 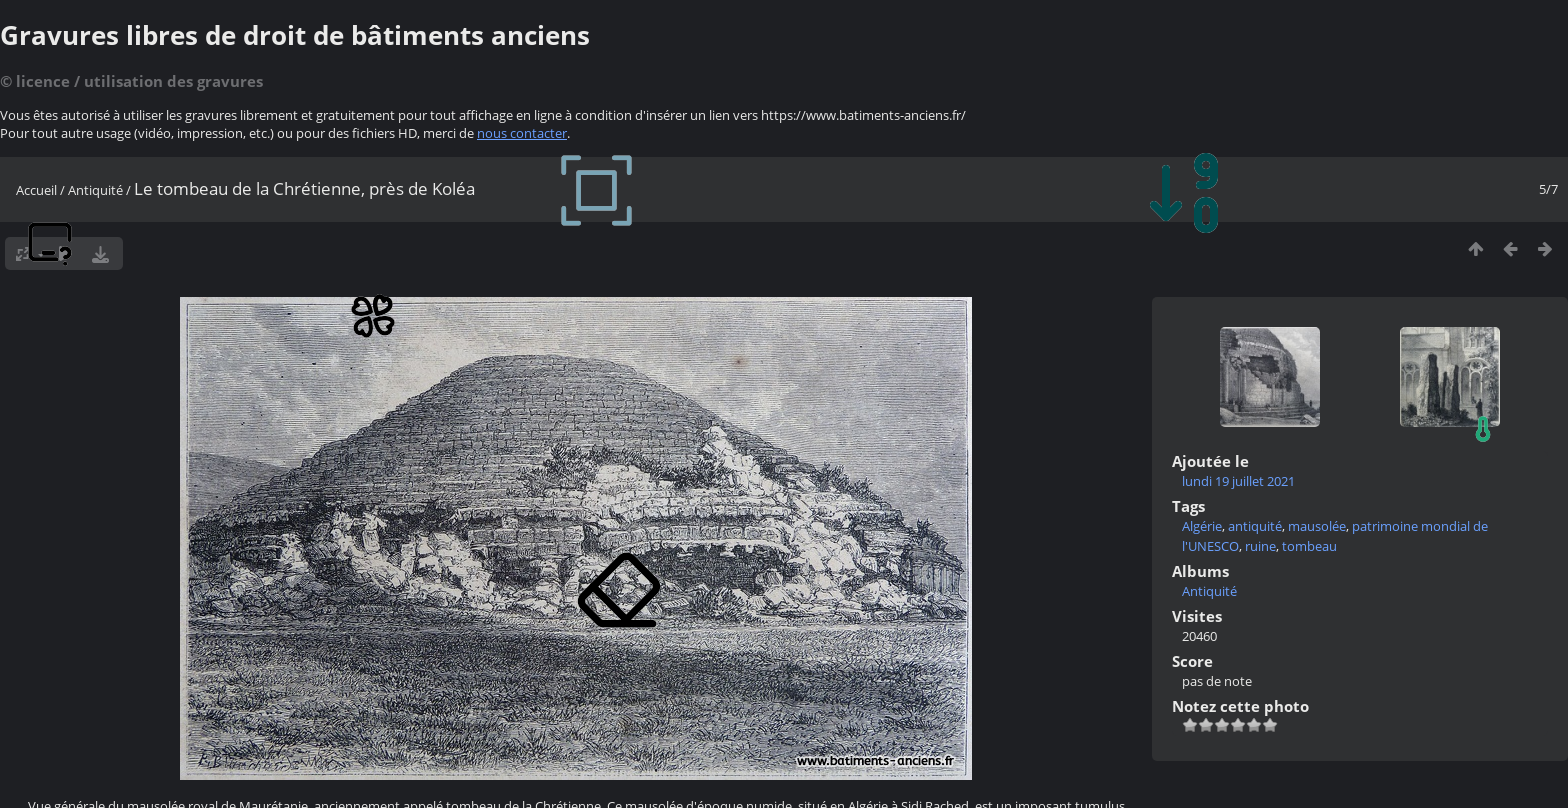 What do you see at coordinates (596, 190) in the screenshot?
I see `scan a QR code or barcode` at bounding box center [596, 190].